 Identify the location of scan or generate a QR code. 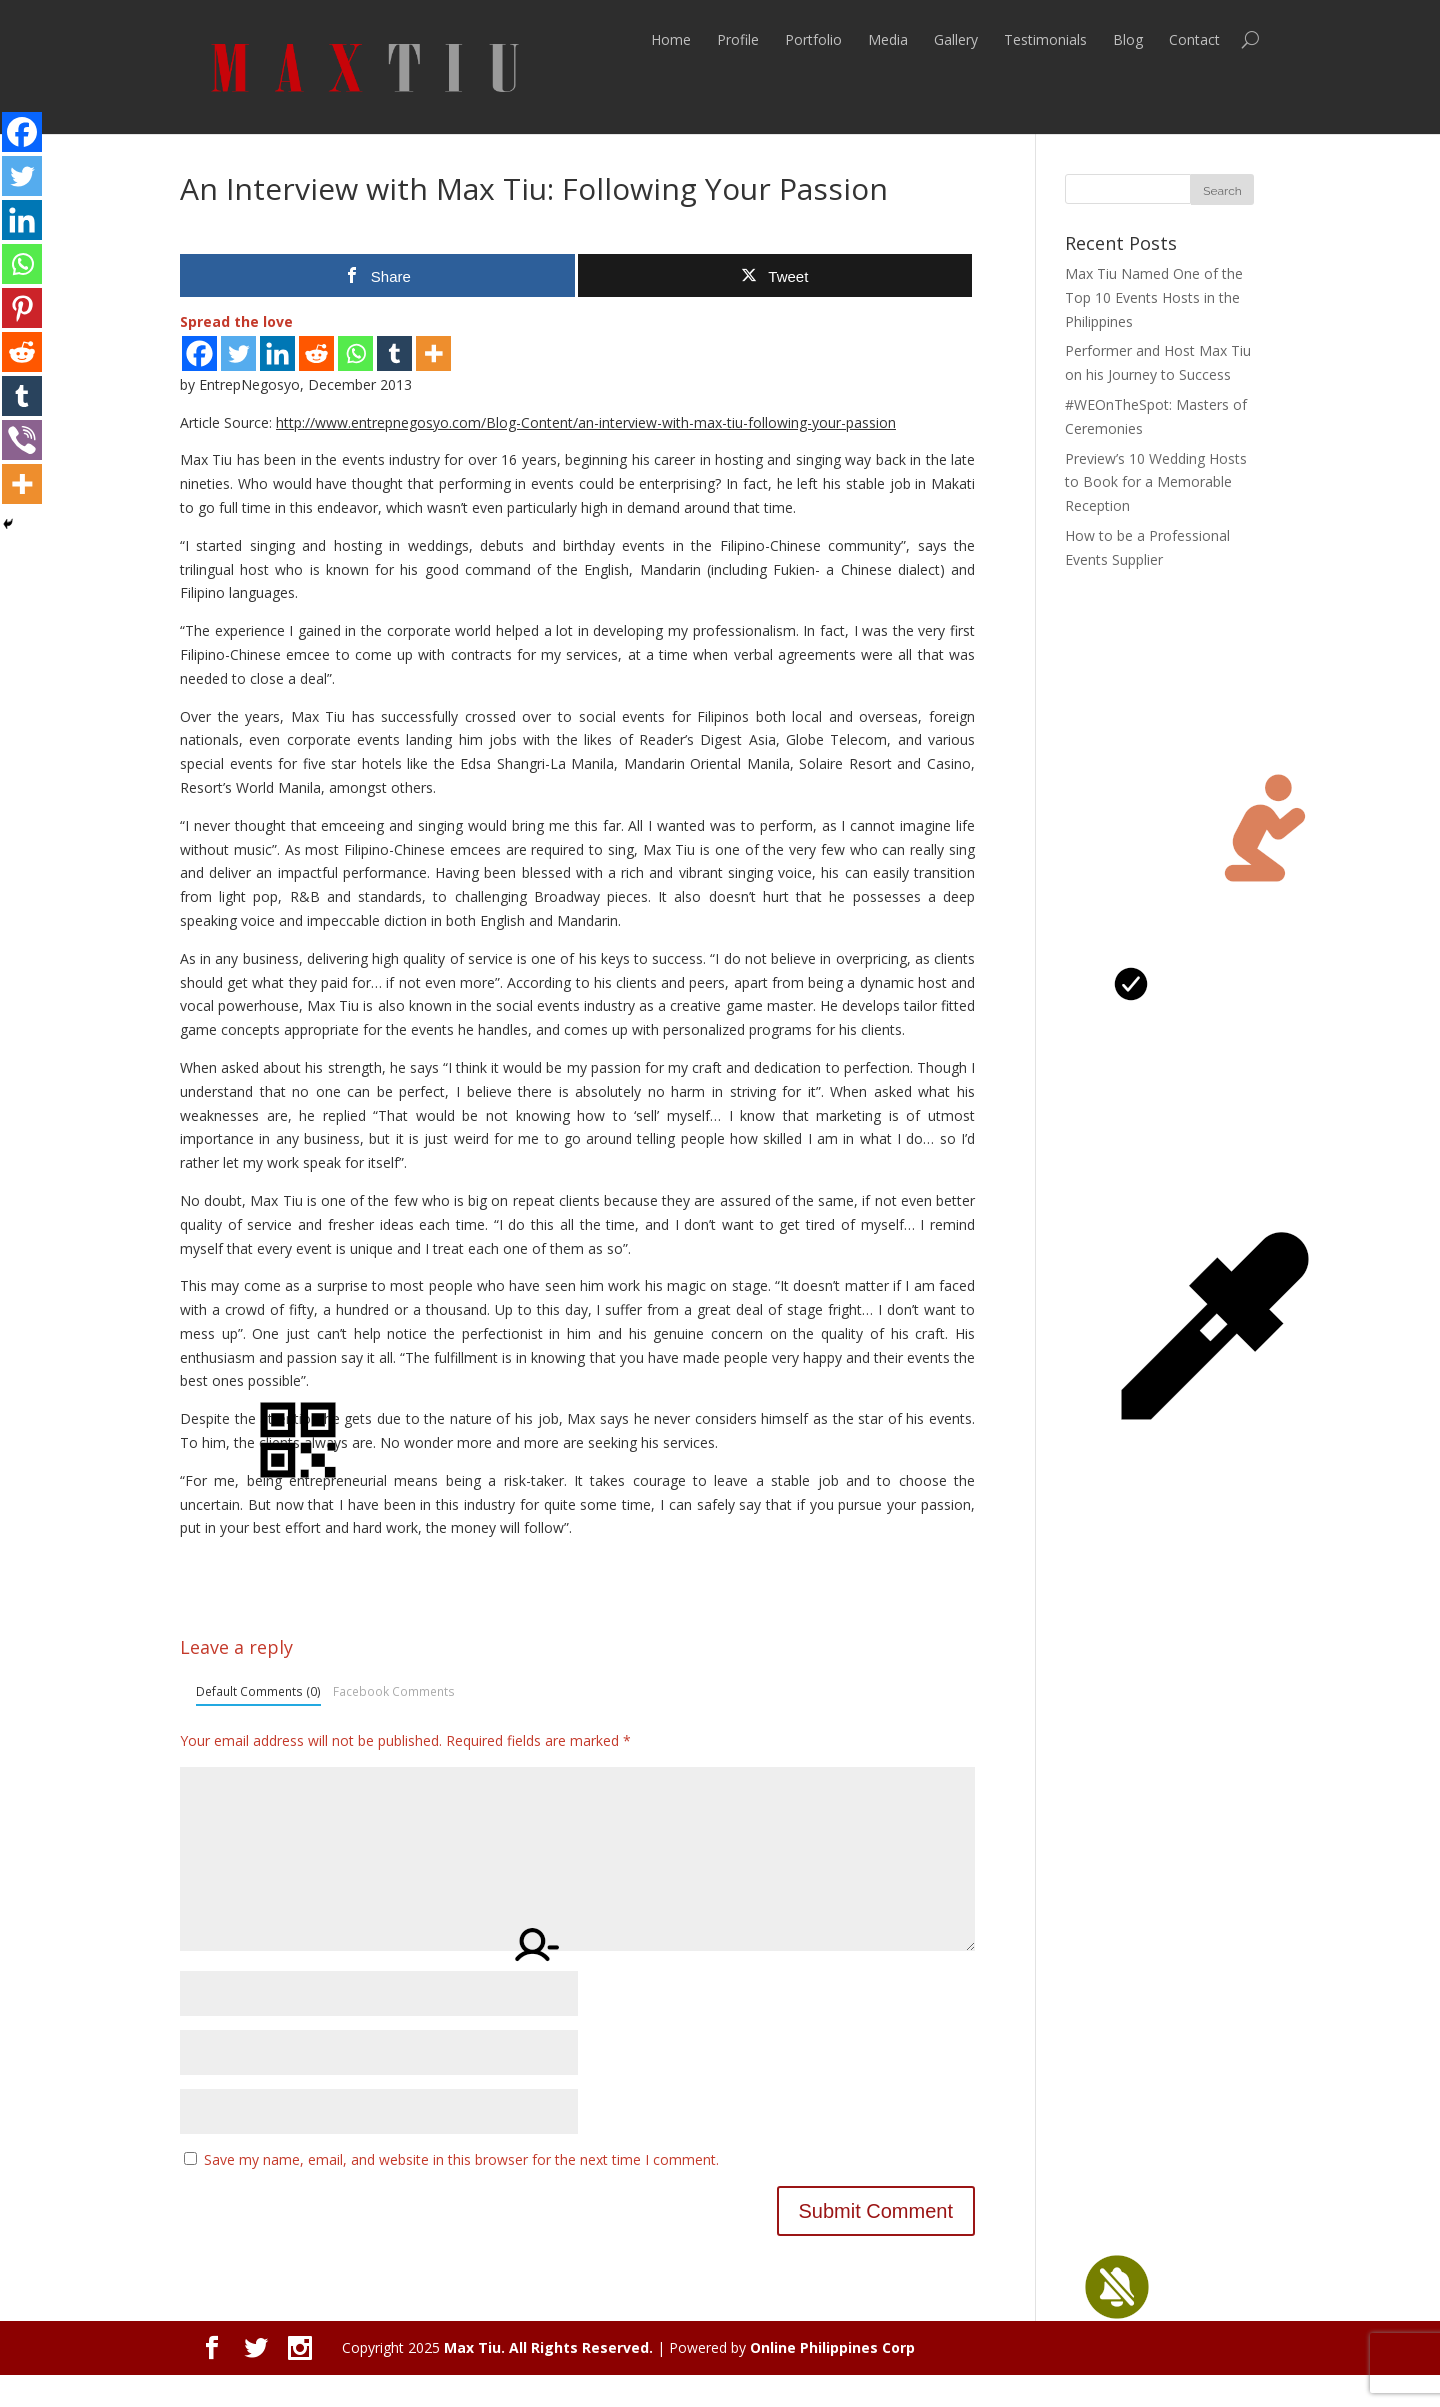
(298, 1440).